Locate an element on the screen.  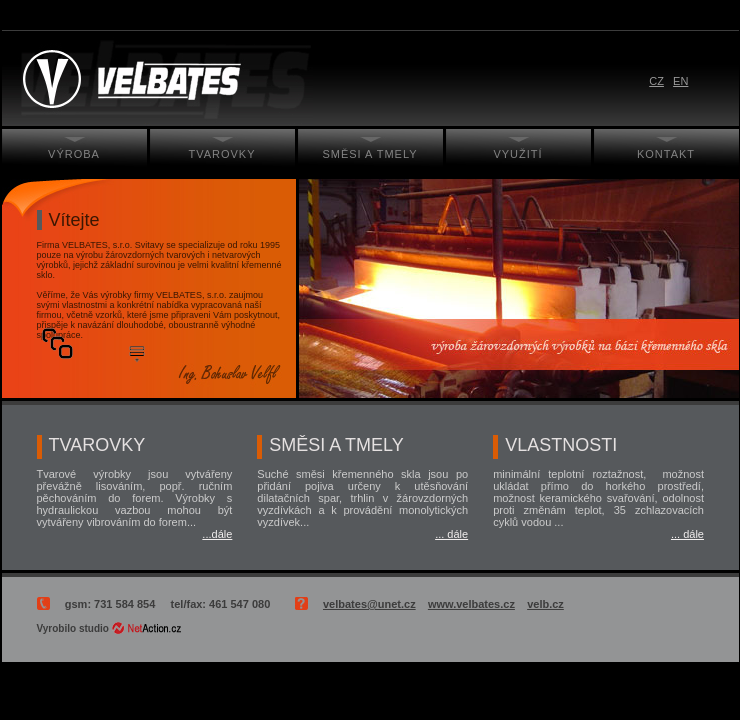
add a new row to the bottom of a table is located at coordinates (137, 353).